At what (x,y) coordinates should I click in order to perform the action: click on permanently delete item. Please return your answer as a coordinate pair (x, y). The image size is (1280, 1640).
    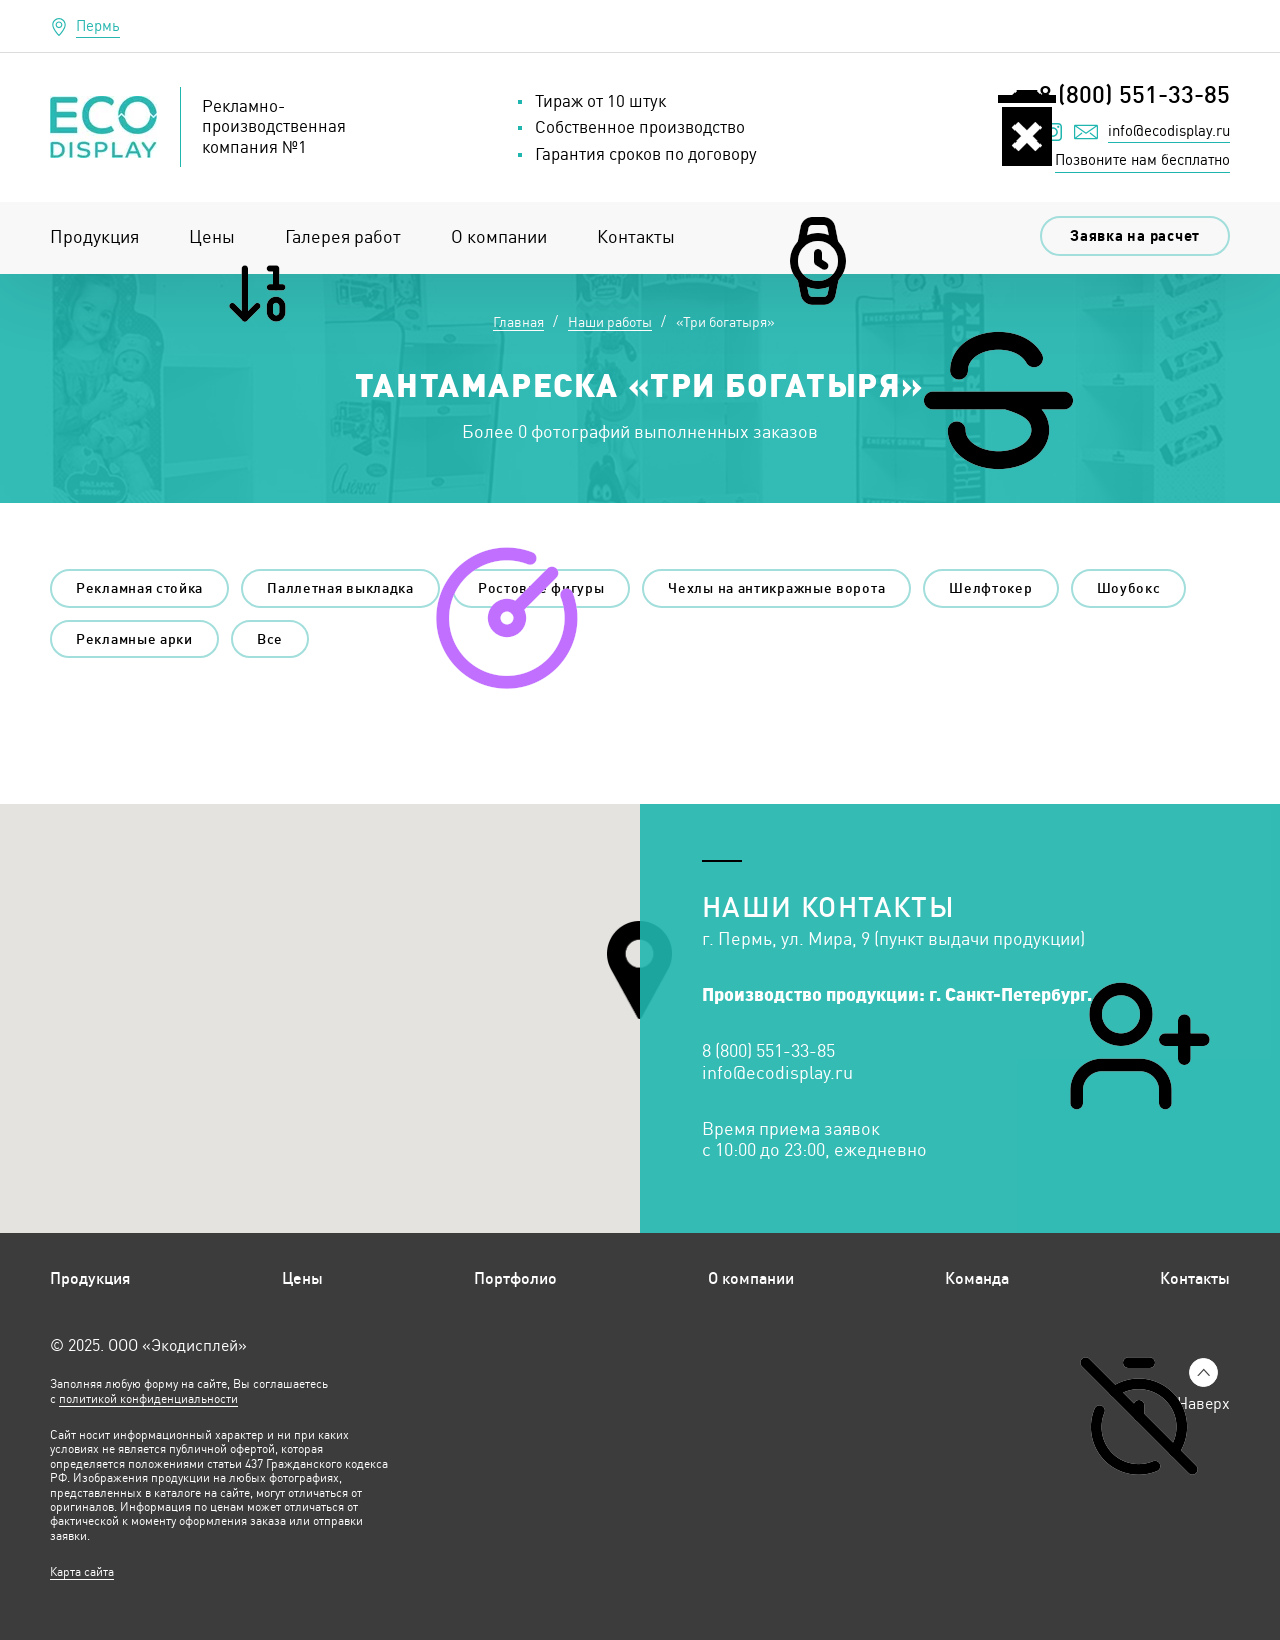
    Looking at the image, I should click on (1027, 128).